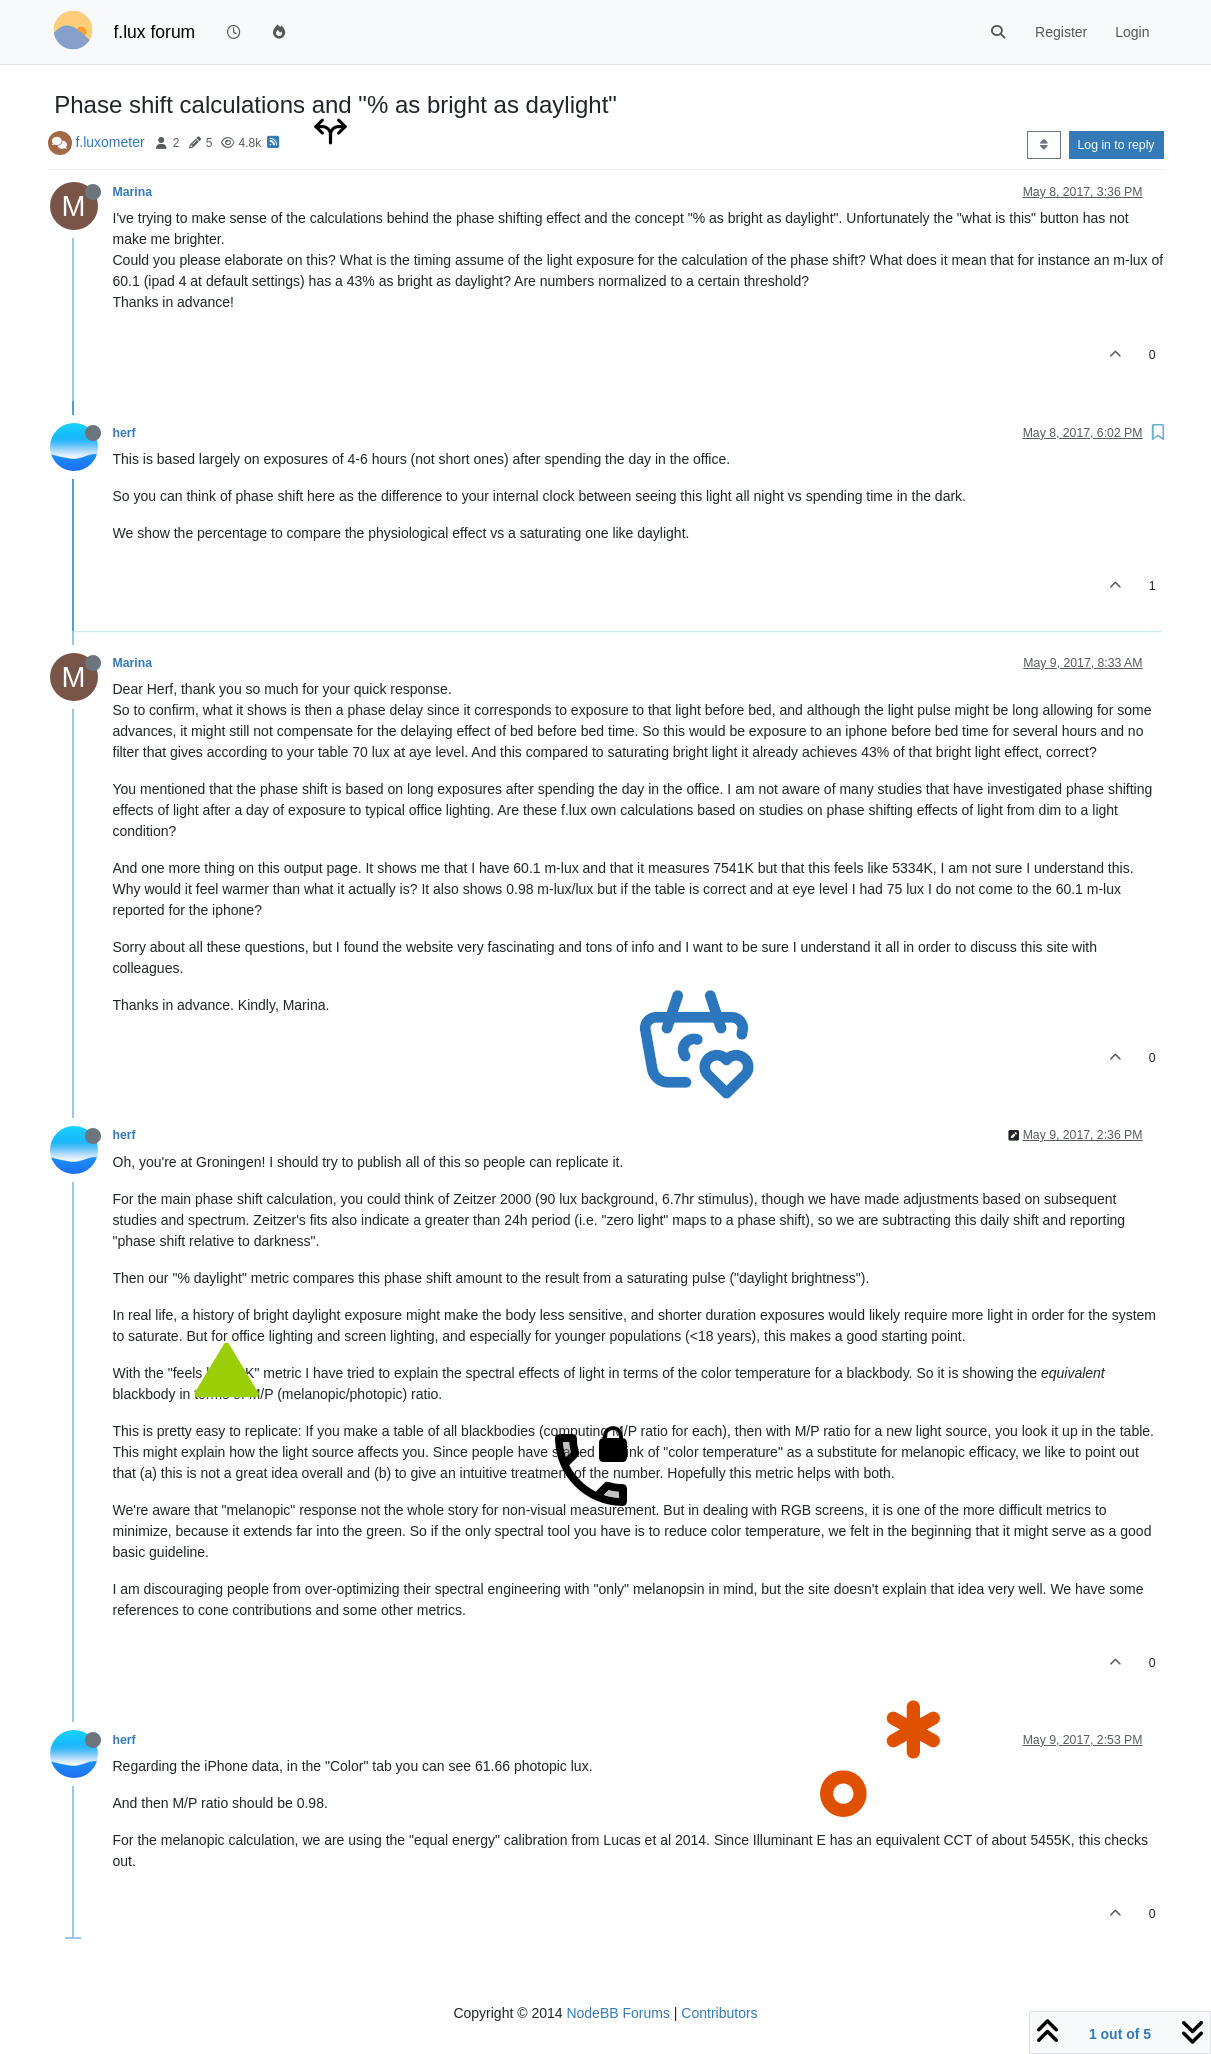 This screenshot has height=2054, width=1211. What do you see at coordinates (591, 1470) in the screenshot?
I see `indicates phone or call features are locked` at bounding box center [591, 1470].